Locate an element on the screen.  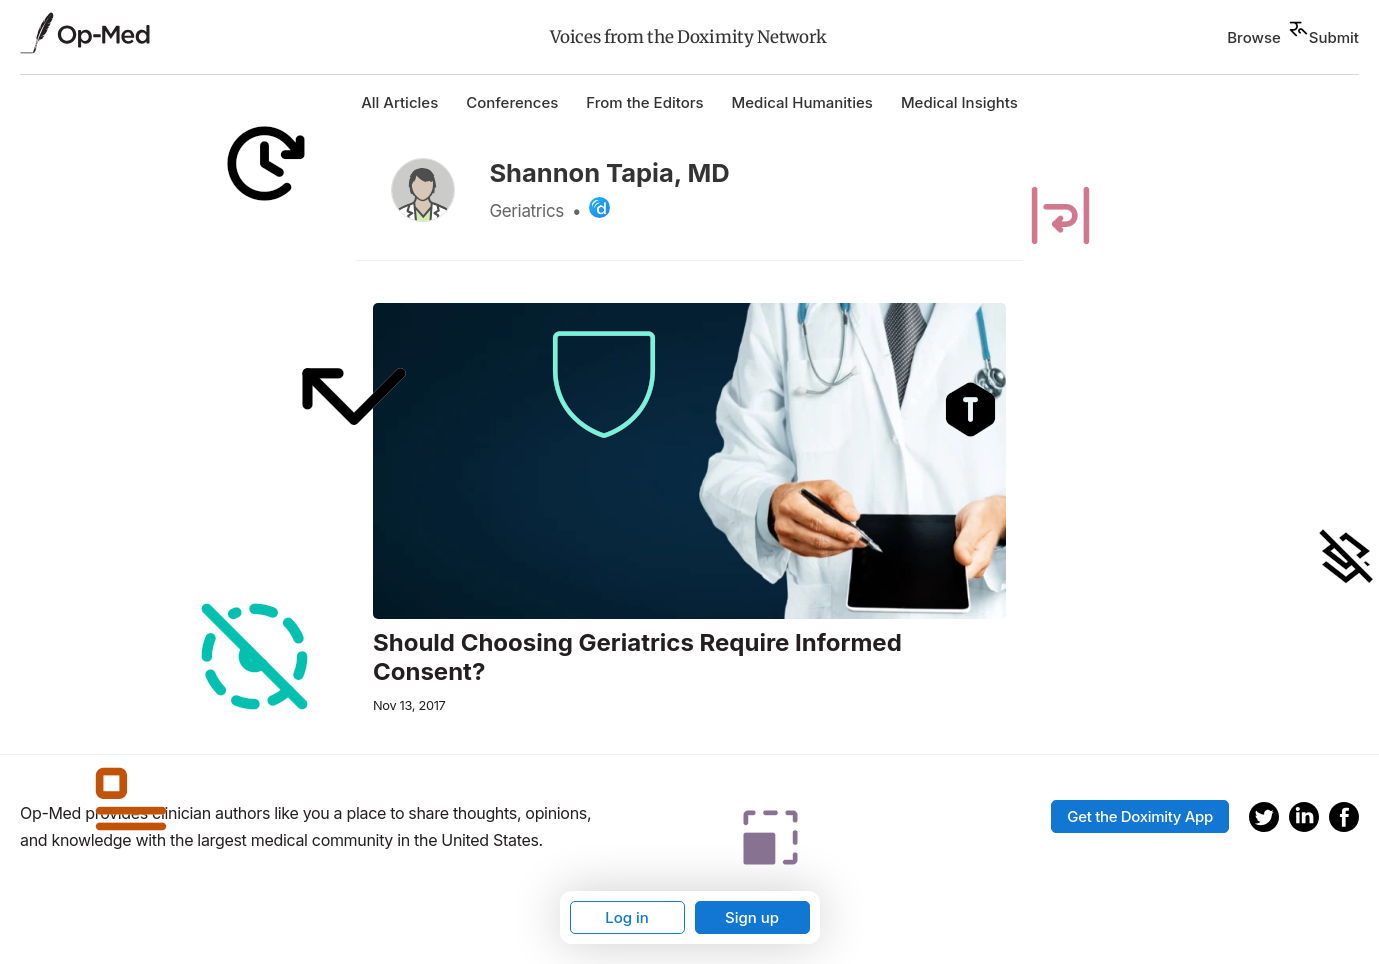
indicates nepalese rupee currency is located at coordinates (1298, 29).